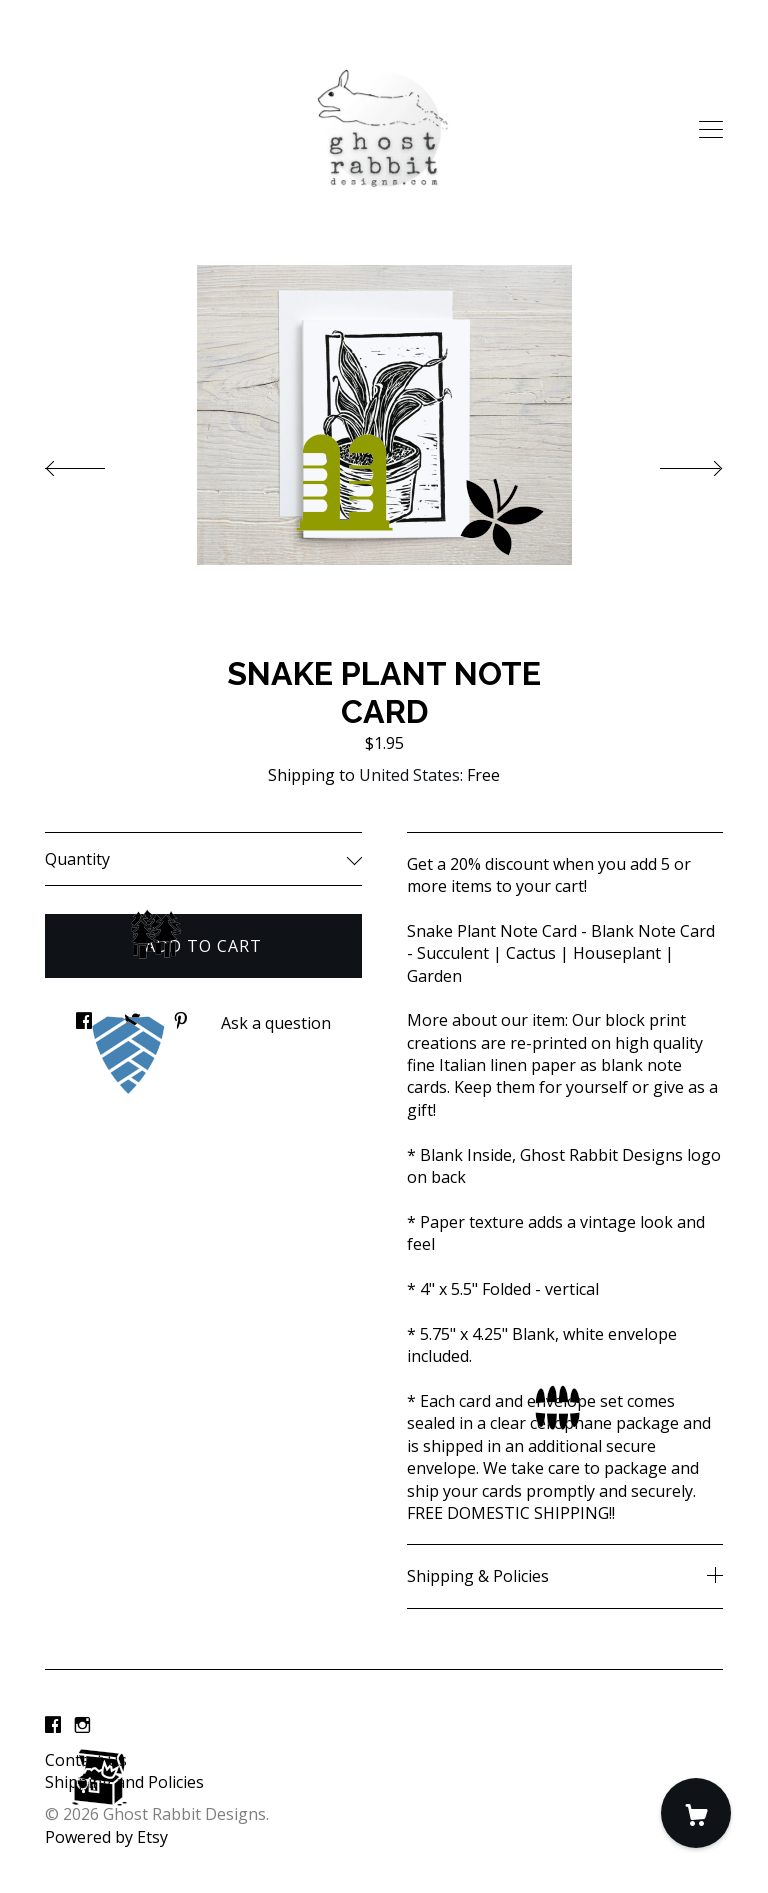  Describe the element at coordinates (557, 1407) in the screenshot. I see `view dental health or teeth information` at that location.